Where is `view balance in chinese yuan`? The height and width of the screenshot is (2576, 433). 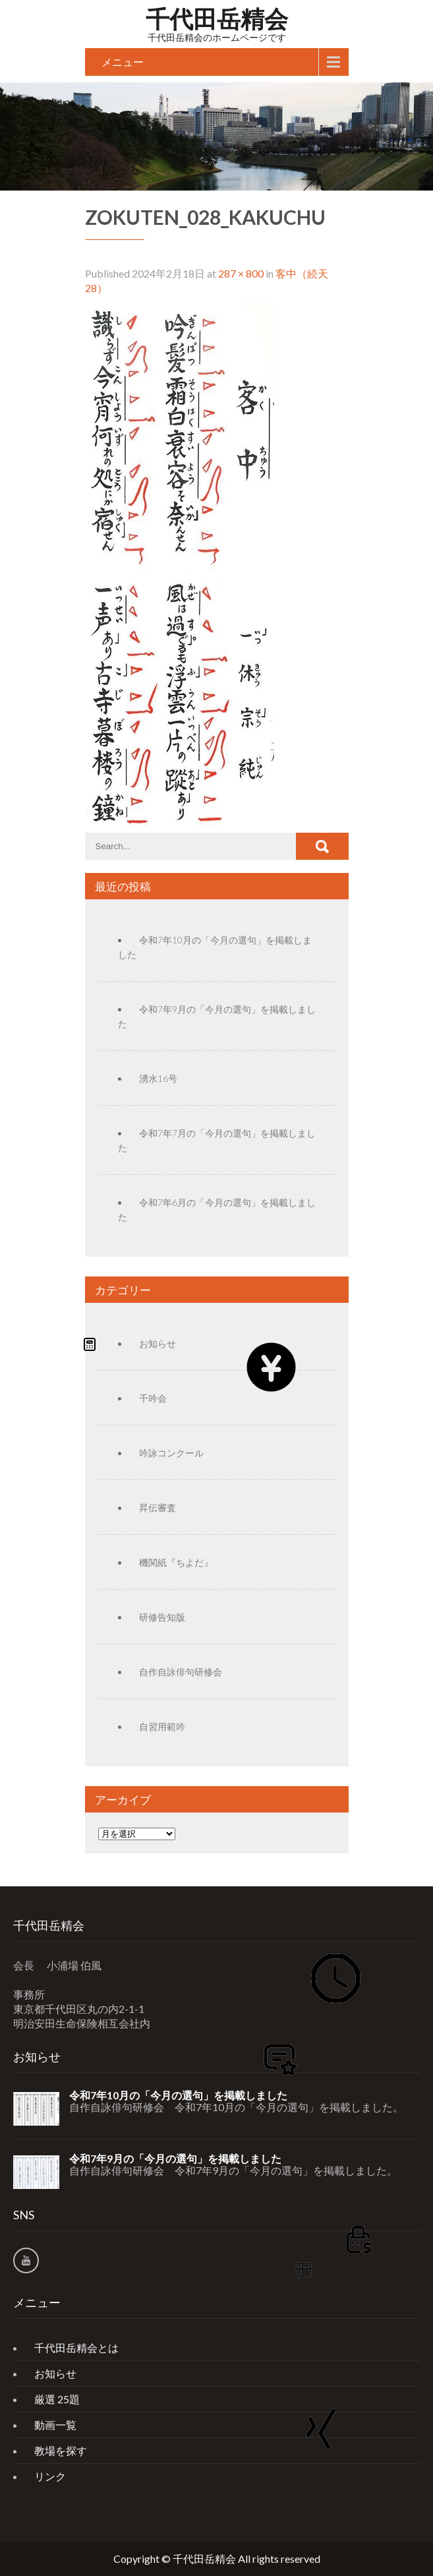
view balance in chinese yuan is located at coordinates (271, 1367).